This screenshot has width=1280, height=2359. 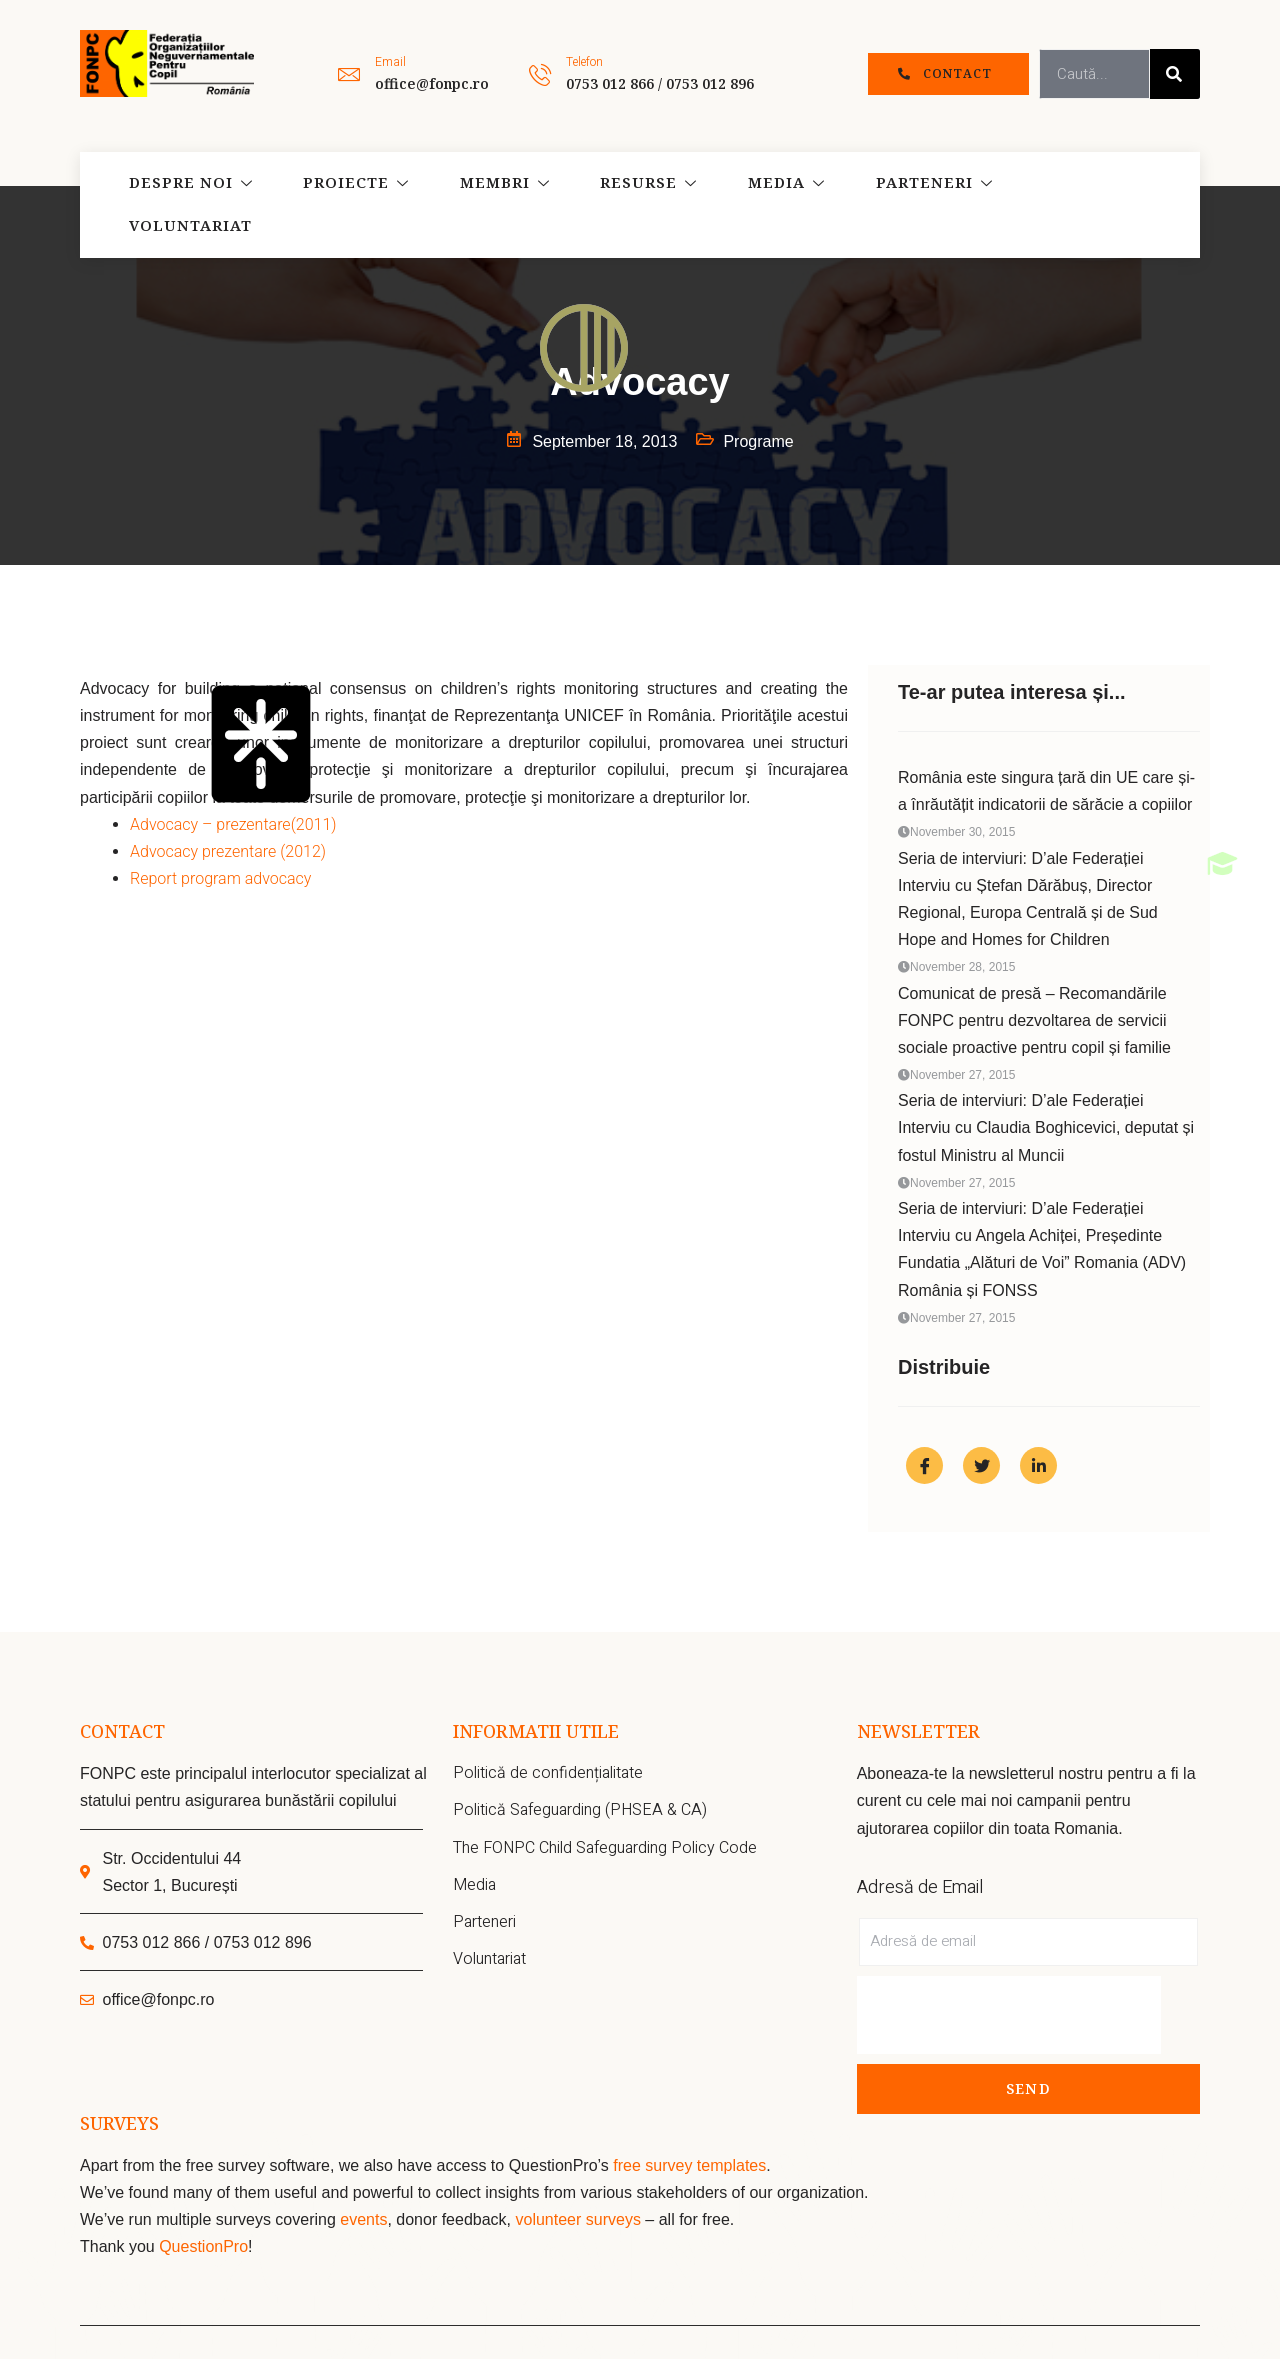 What do you see at coordinates (584, 348) in the screenshot?
I see `toggle between light and dark mode` at bounding box center [584, 348].